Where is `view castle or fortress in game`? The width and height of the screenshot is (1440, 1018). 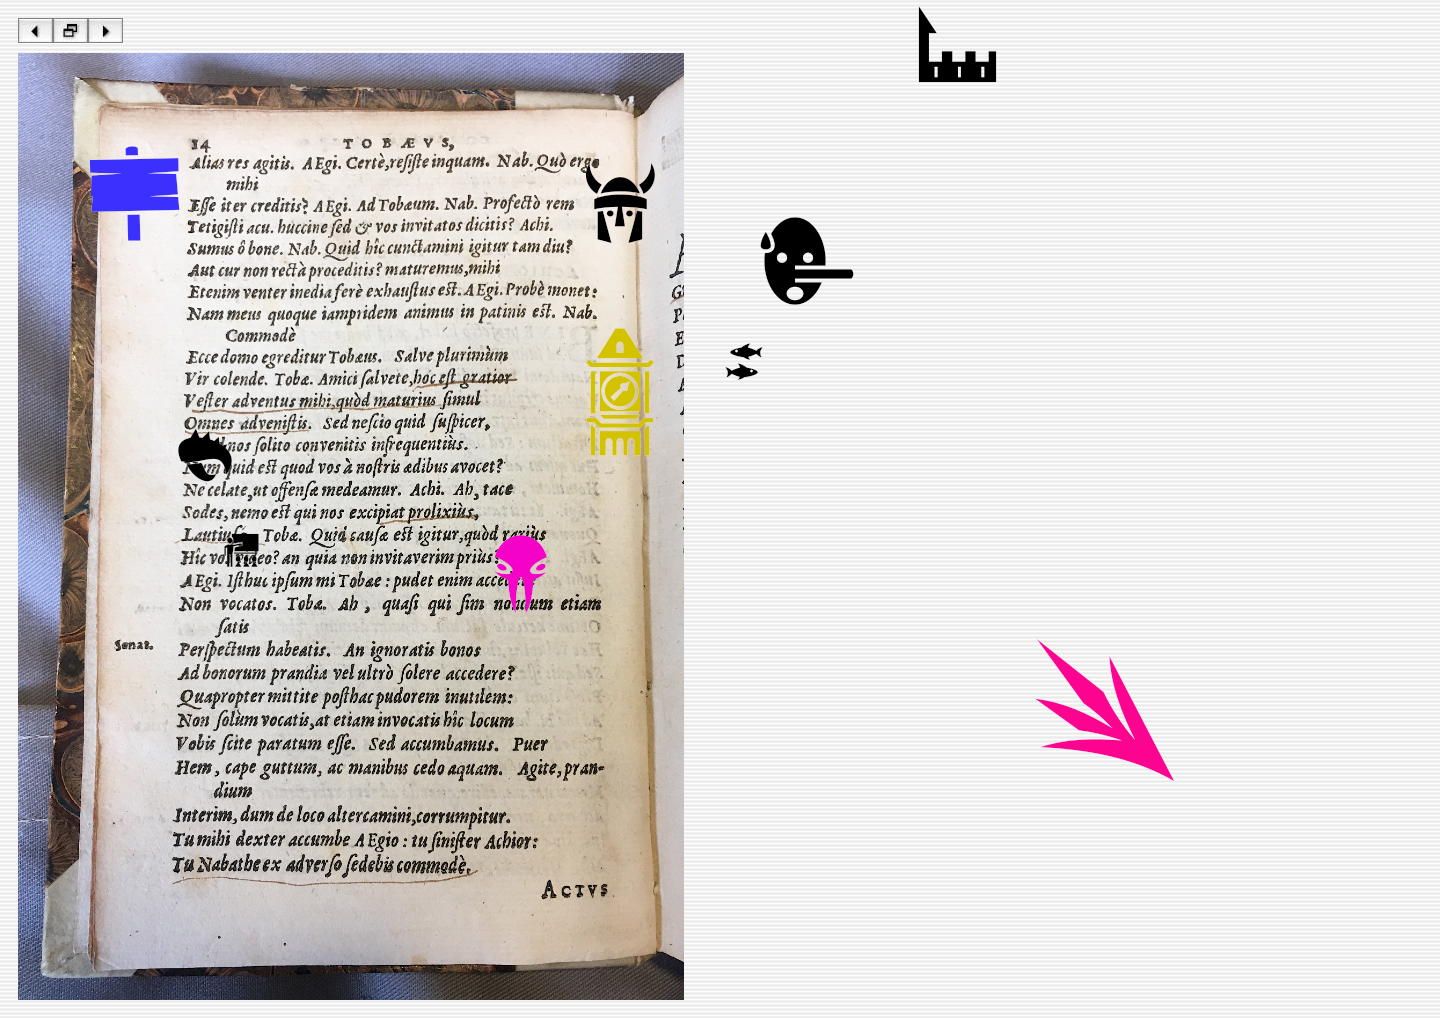 view castle or fortress in game is located at coordinates (957, 43).